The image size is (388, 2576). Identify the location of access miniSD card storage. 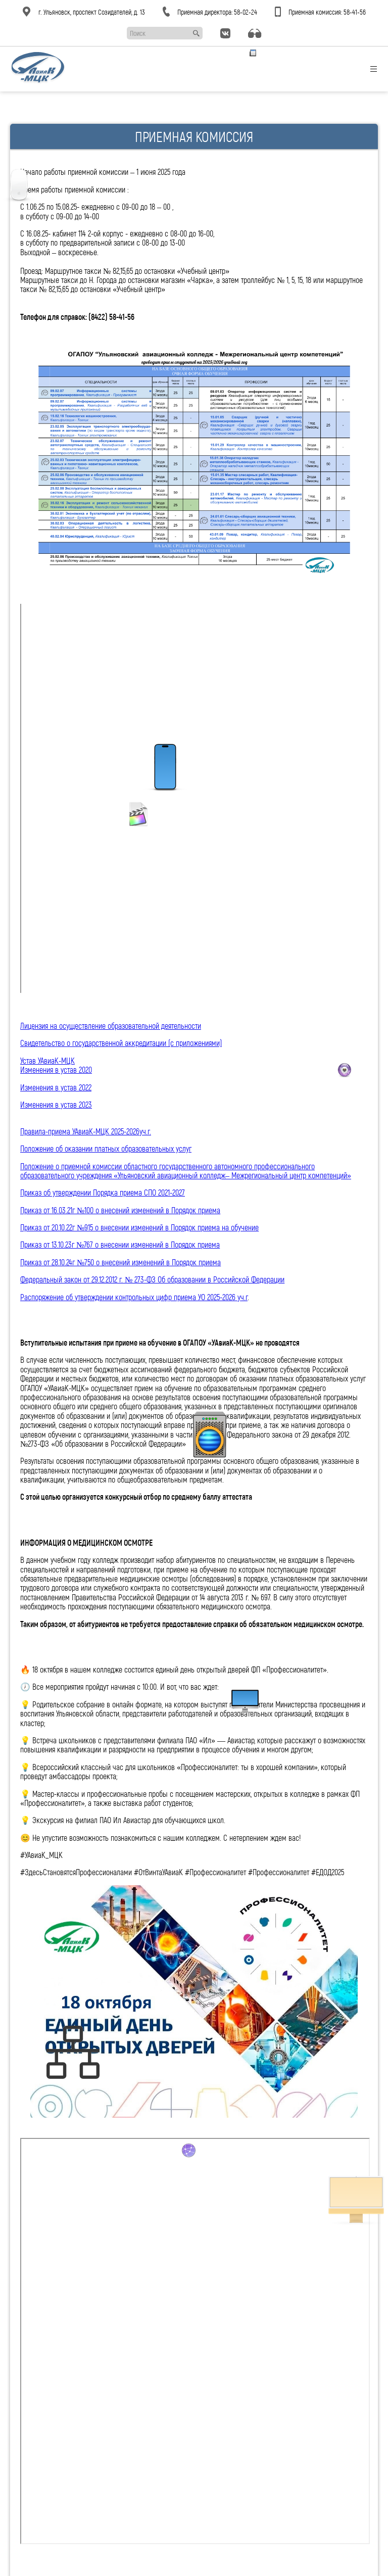
(253, 53).